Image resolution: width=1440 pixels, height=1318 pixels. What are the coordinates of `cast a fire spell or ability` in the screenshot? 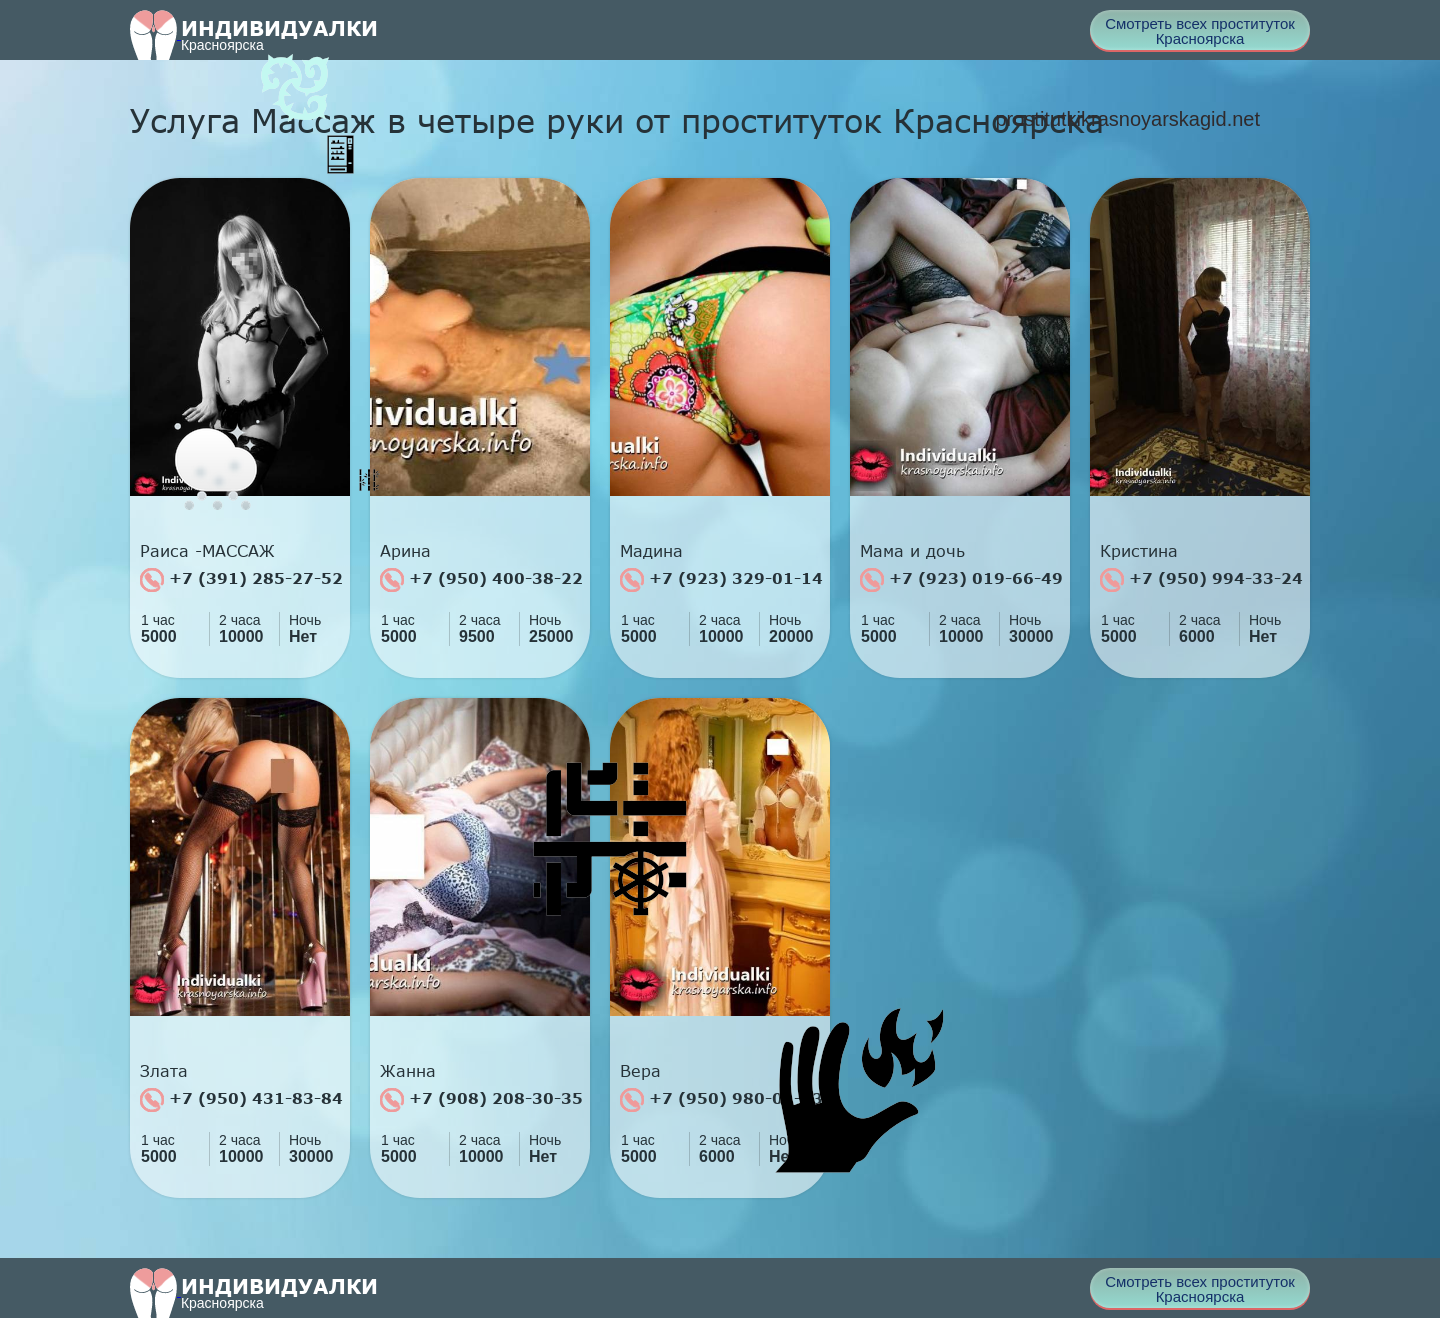 It's located at (861, 1087).